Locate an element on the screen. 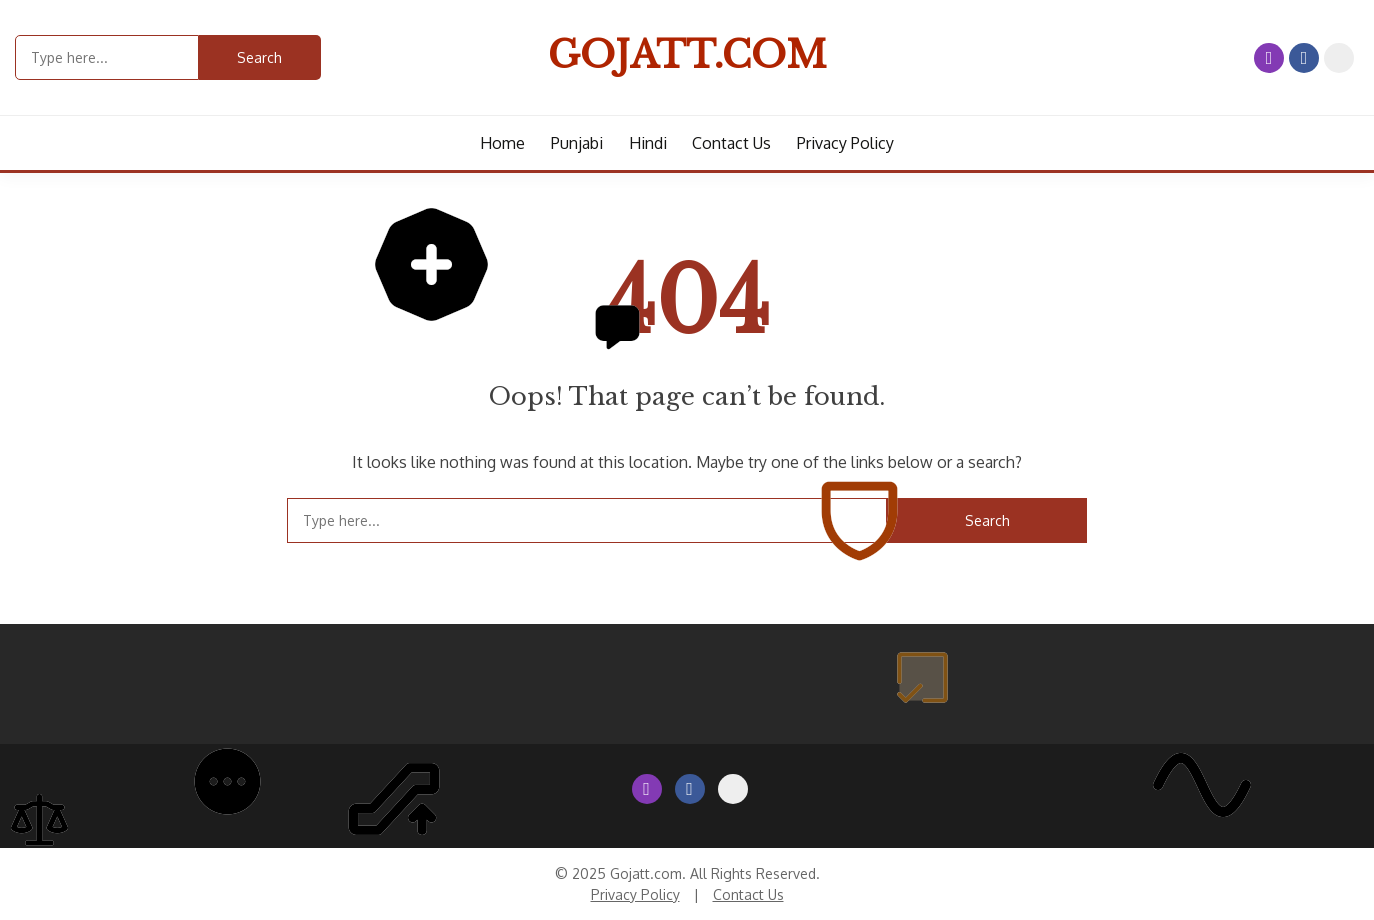  access more options or actions is located at coordinates (227, 781).